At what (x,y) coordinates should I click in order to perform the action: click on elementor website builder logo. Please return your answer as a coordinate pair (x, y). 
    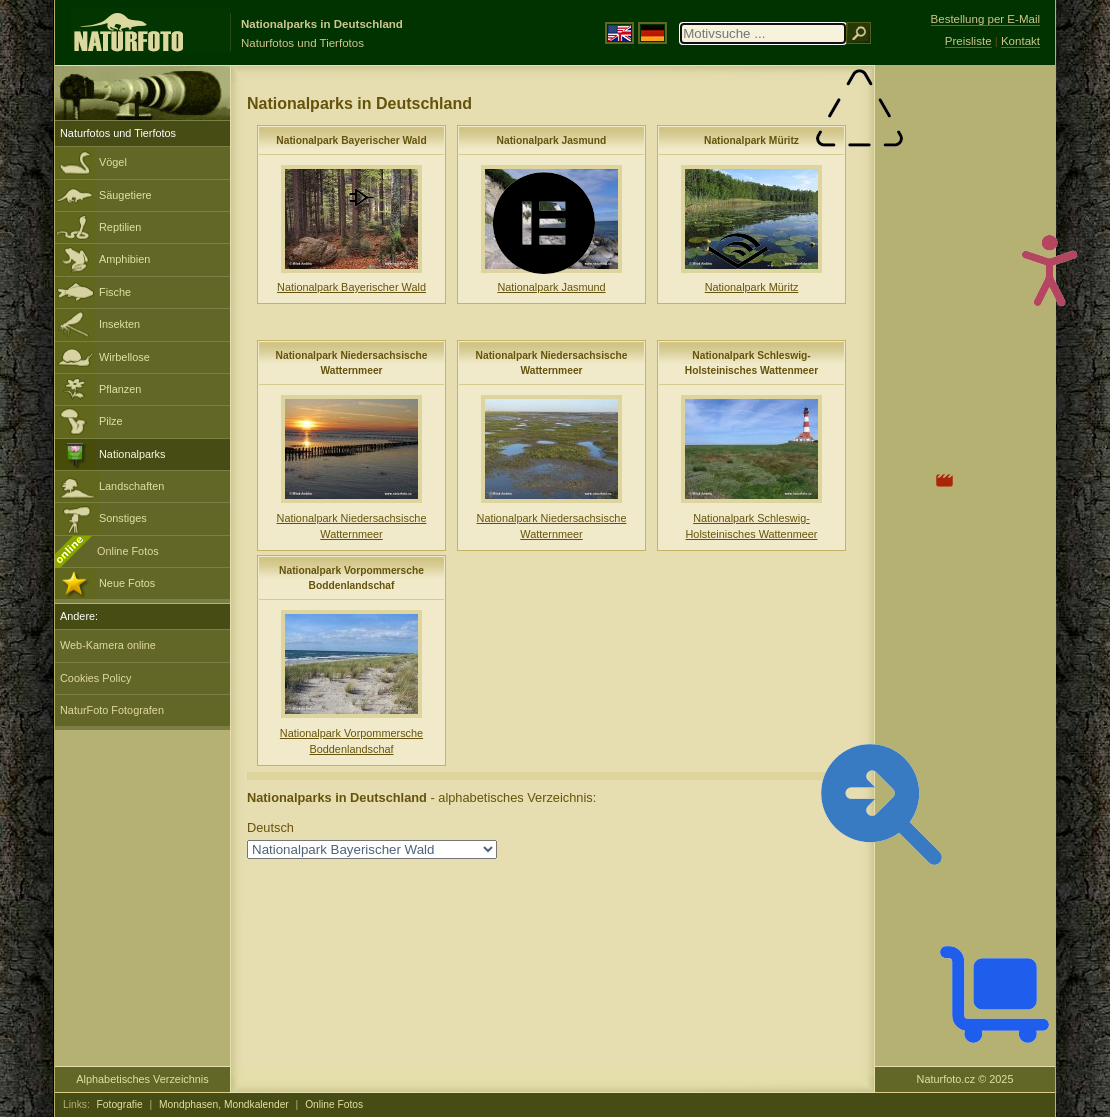
    Looking at the image, I should click on (544, 223).